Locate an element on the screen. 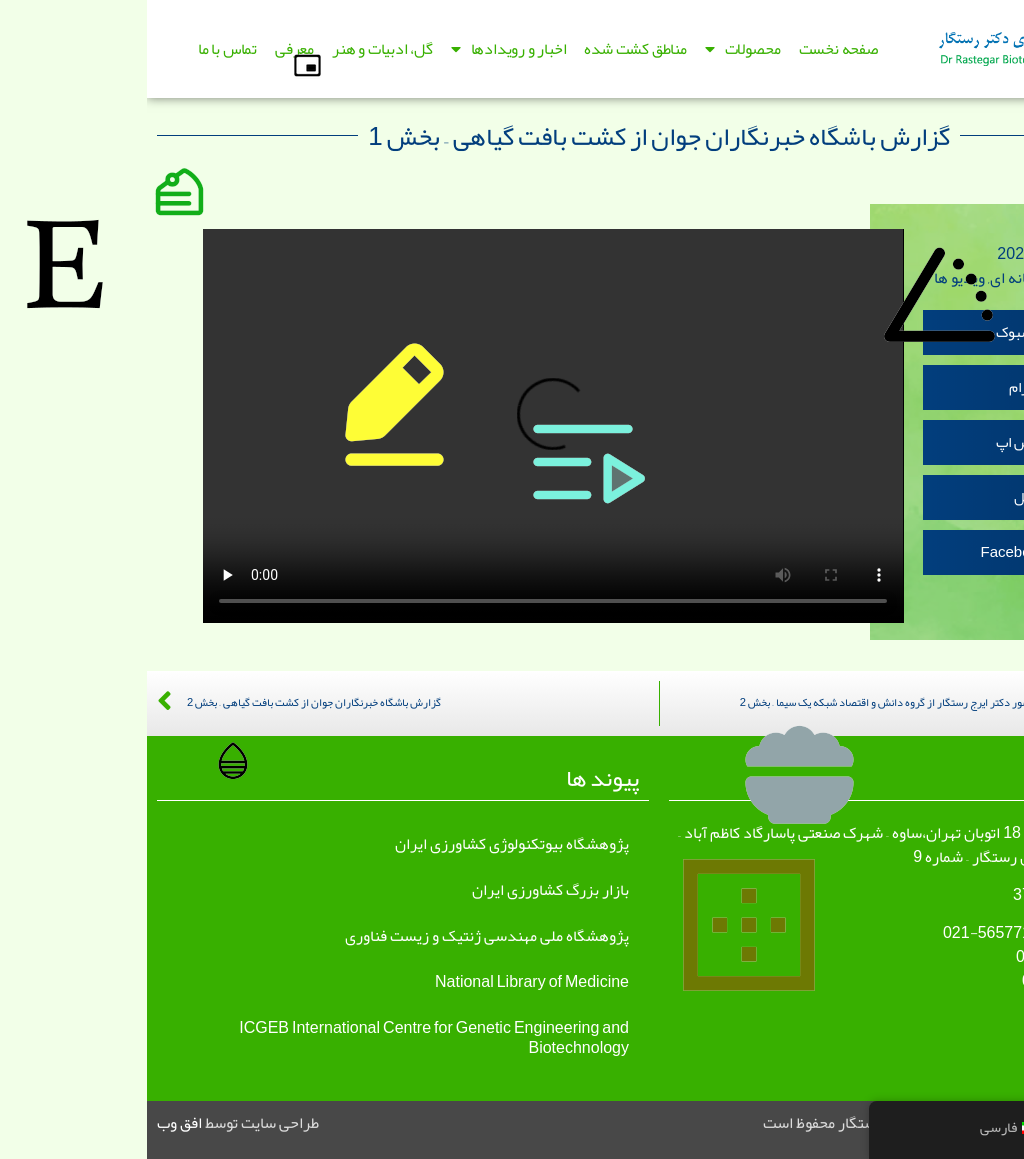  indicates partial fill level or half-full status is located at coordinates (233, 762).